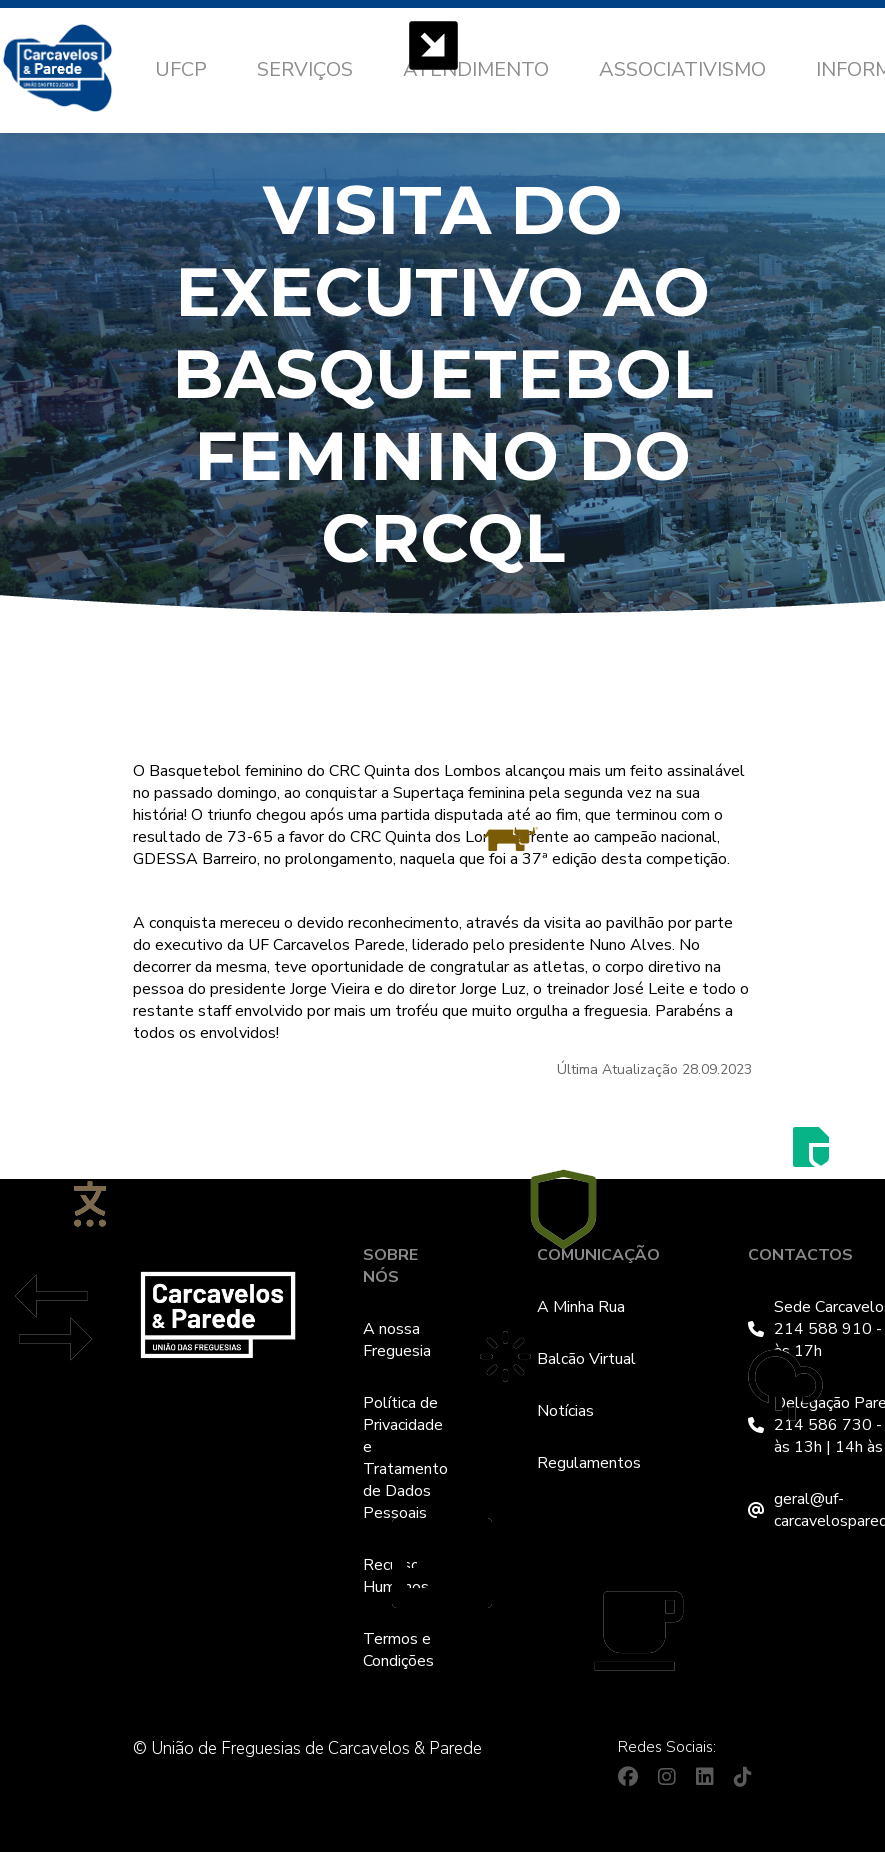 This screenshot has height=1874, width=885. What do you see at coordinates (811, 1147) in the screenshot?
I see `indicates a protected or secure file` at bounding box center [811, 1147].